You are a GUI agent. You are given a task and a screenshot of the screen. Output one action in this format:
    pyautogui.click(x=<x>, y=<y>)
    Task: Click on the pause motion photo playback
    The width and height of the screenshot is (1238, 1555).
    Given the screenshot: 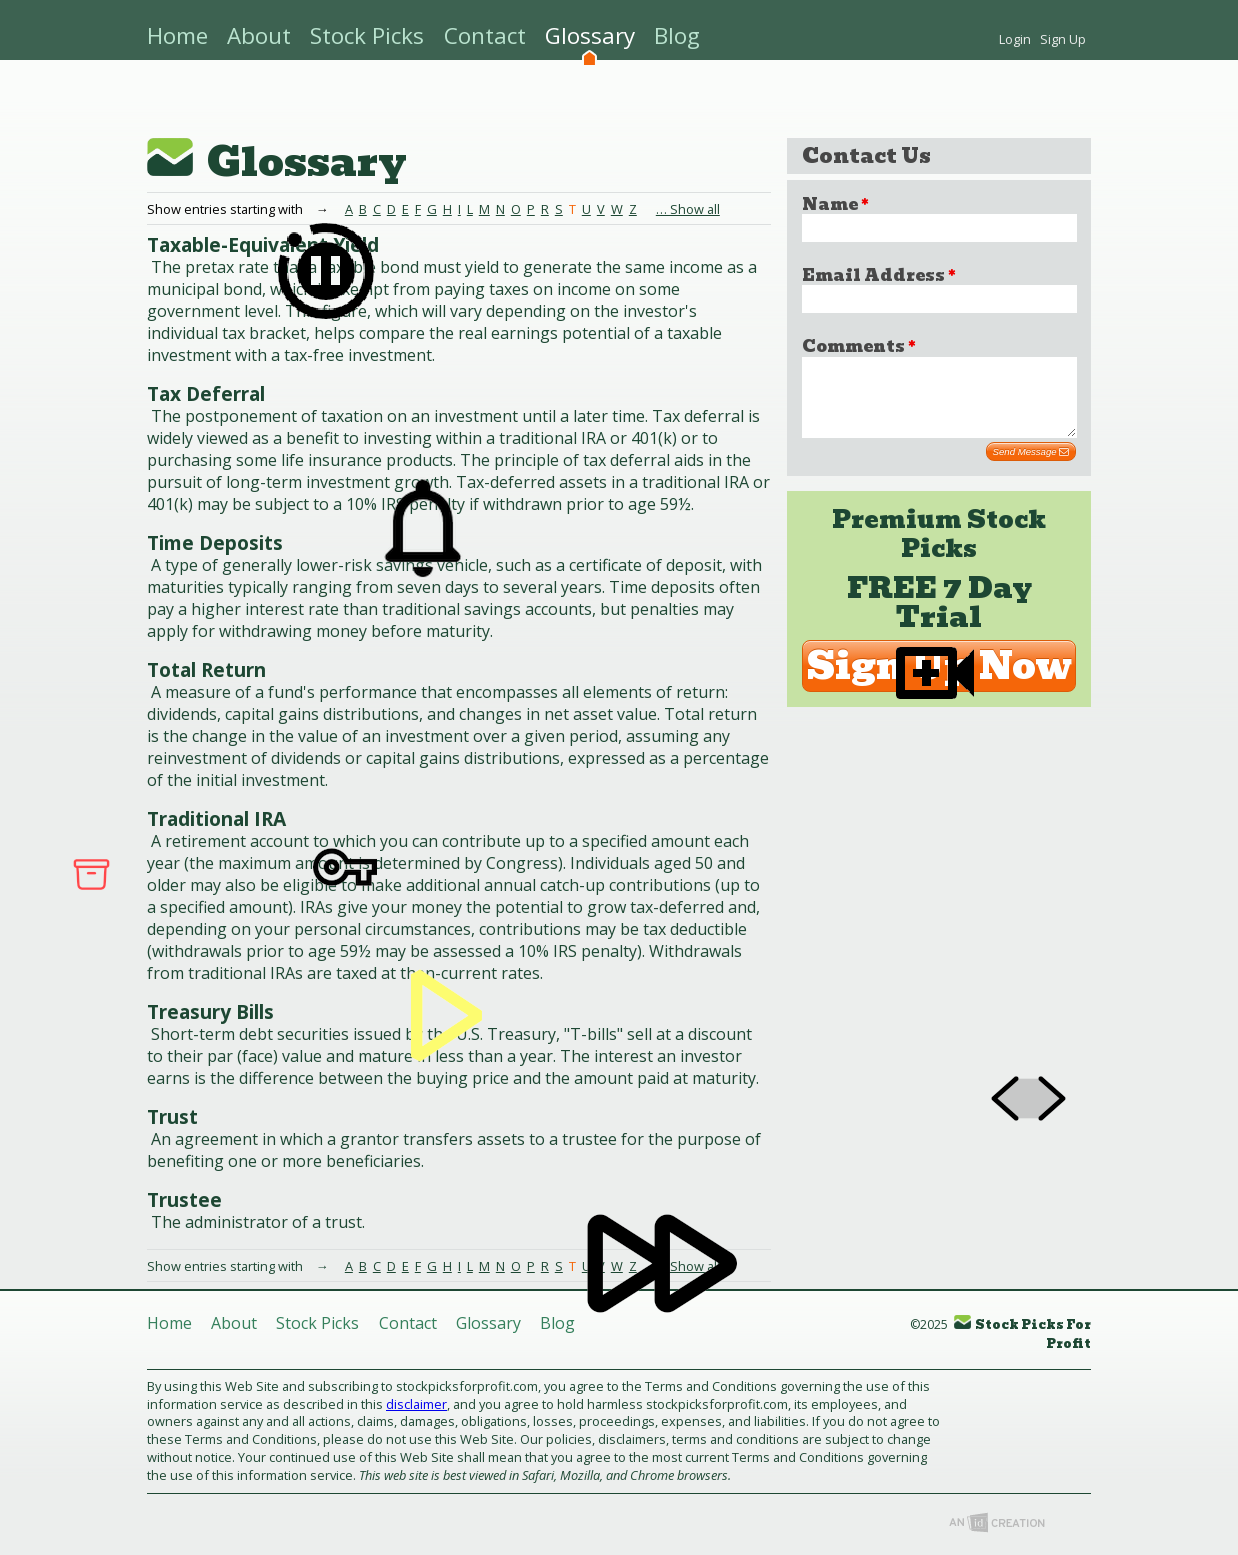 What is the action you would take?
    pyautogui.click(x=326, y=271)
    